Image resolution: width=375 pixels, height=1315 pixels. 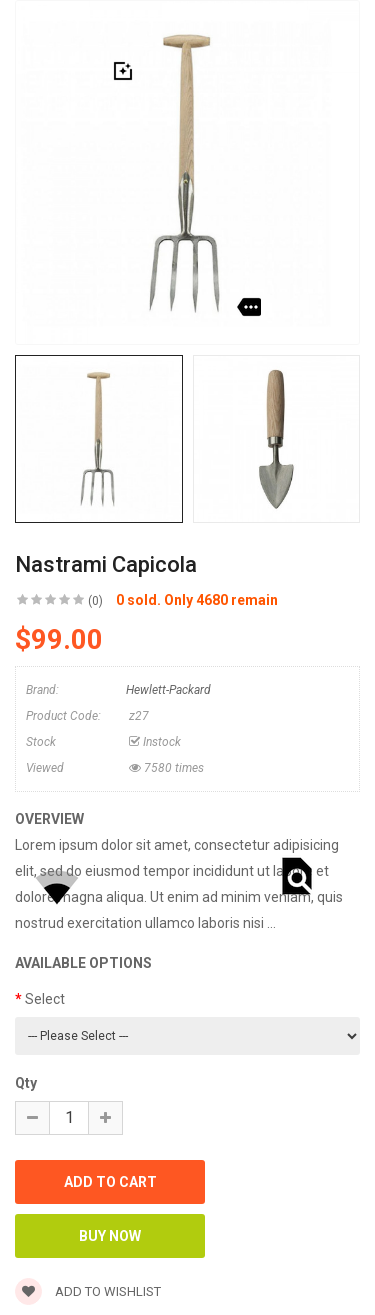 I want to click on search within the current document, so click(x=297, y=876).